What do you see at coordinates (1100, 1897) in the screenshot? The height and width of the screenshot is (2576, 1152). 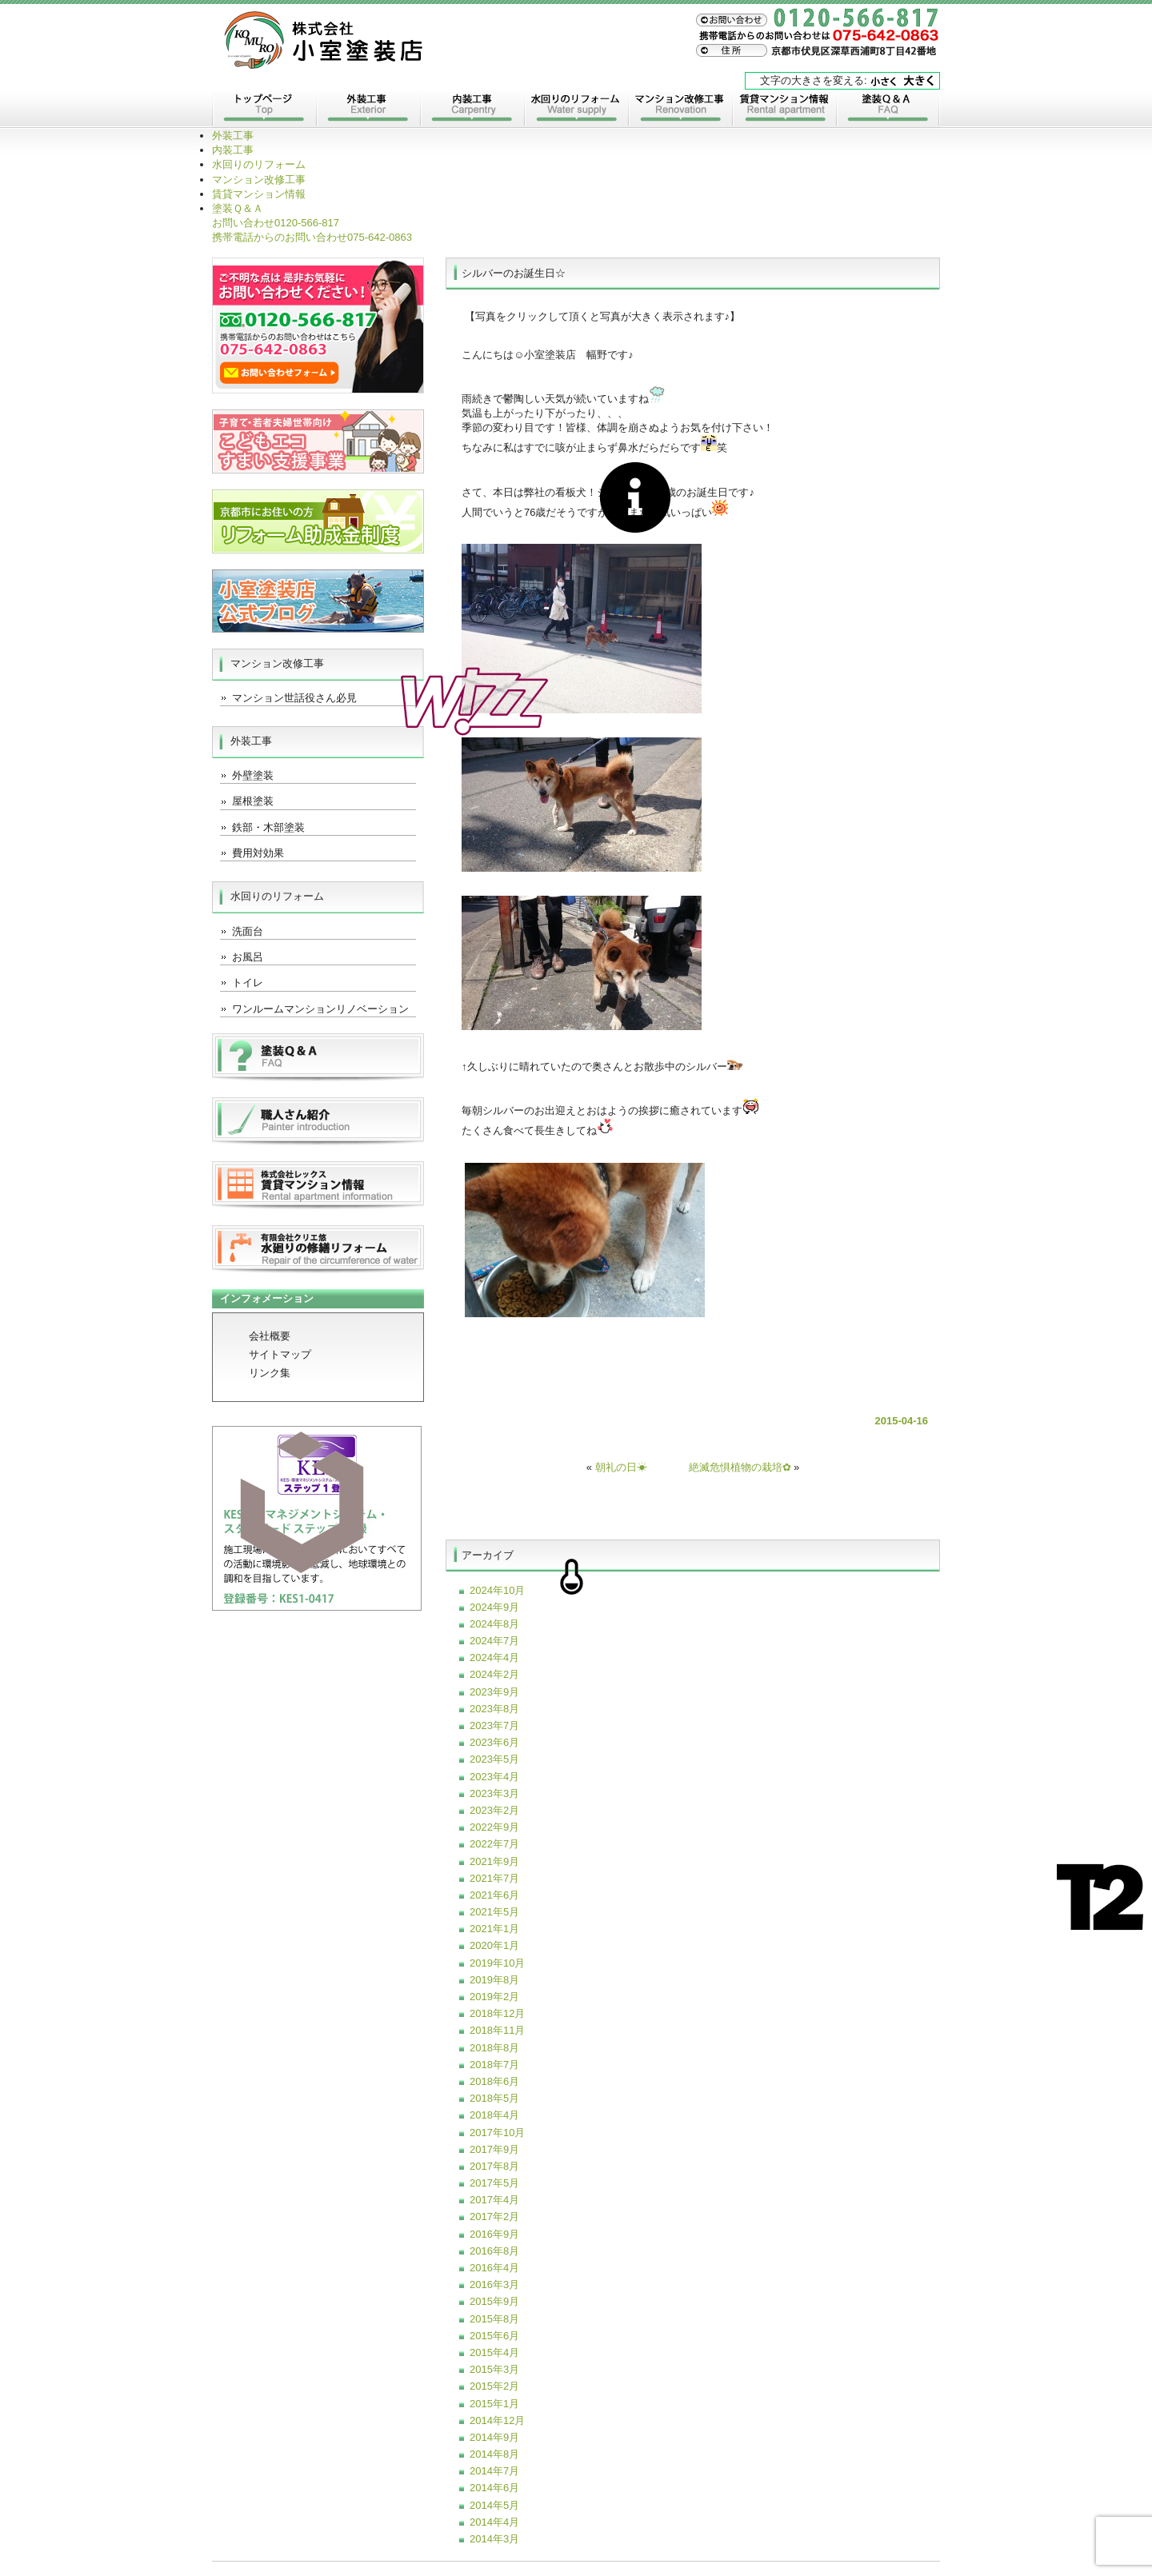 I see `visit take-two interactive software website` at bounding box center [1100, 1897].